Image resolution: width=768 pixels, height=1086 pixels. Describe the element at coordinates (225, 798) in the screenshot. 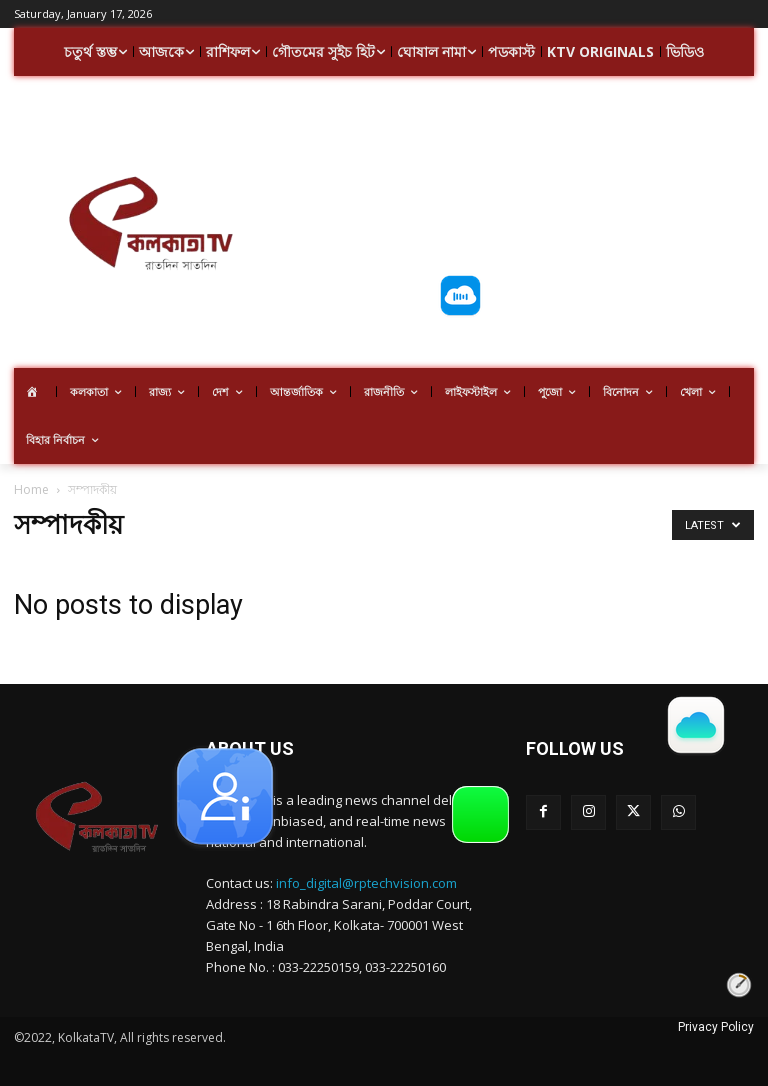

I see `manage connected online accounts` at that location.